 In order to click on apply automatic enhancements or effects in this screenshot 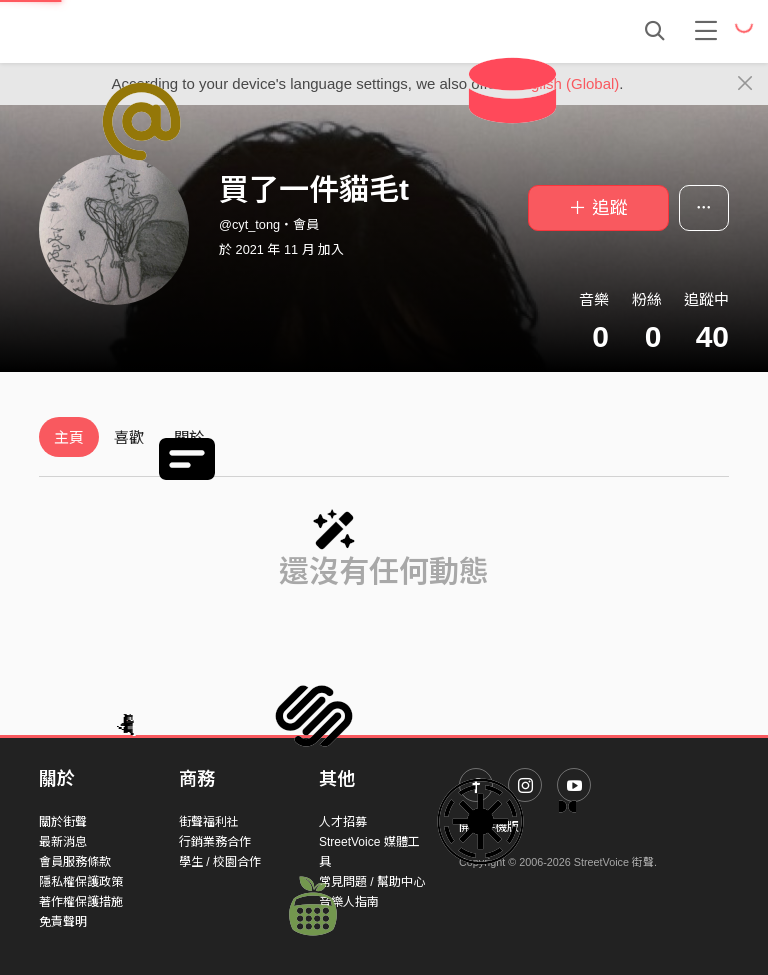, I will do `click(334, 530)`.